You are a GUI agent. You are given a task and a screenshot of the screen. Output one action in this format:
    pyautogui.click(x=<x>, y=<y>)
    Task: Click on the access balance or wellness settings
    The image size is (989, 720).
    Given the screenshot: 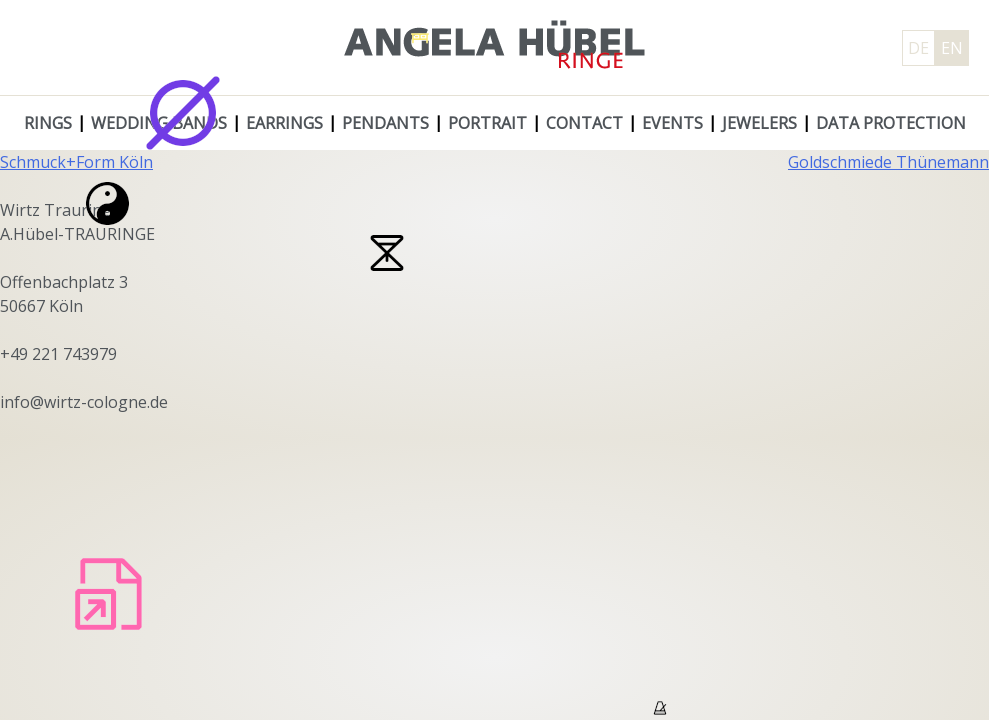 What is the action you would take?
    pyautogui.click(x=107, y=203)
    